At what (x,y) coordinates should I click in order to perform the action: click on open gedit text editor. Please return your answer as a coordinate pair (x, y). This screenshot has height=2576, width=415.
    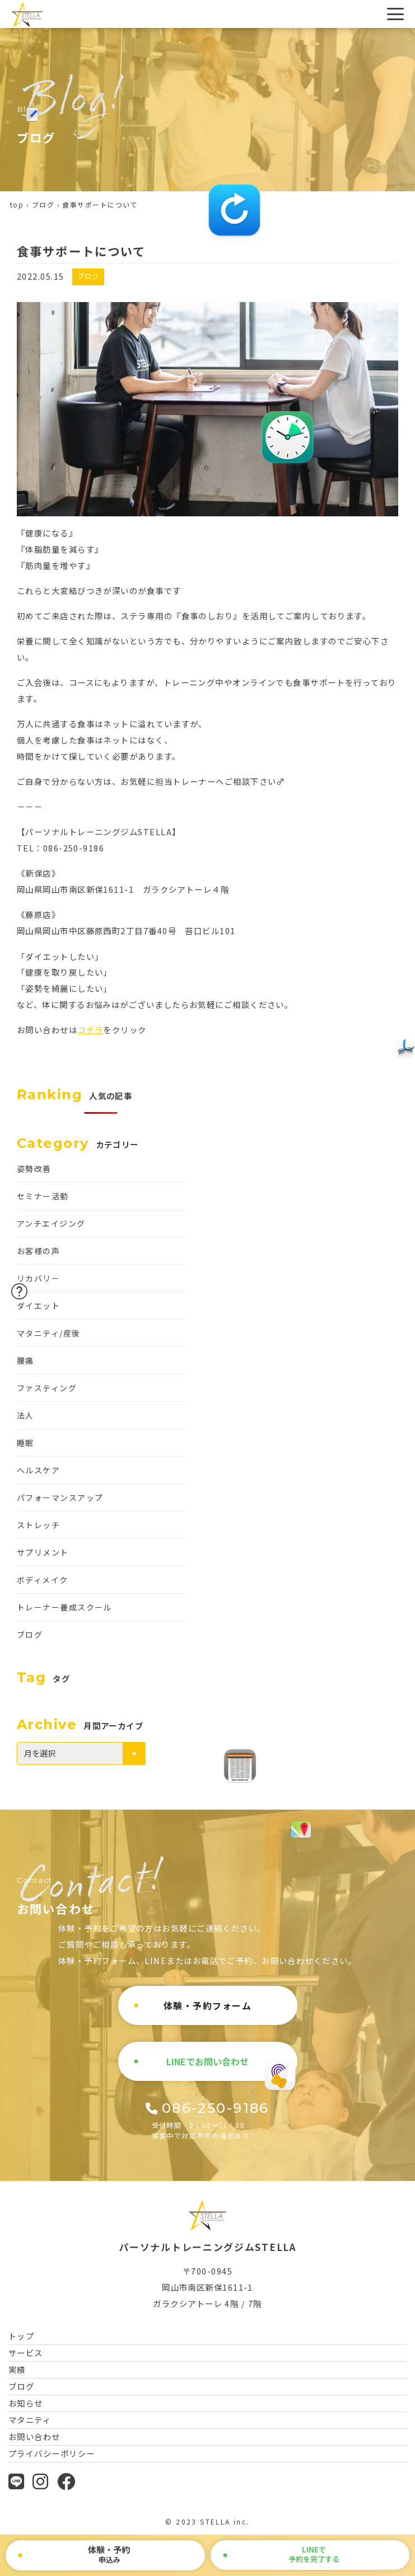
    Looking at the image, I should click on (32, 114).